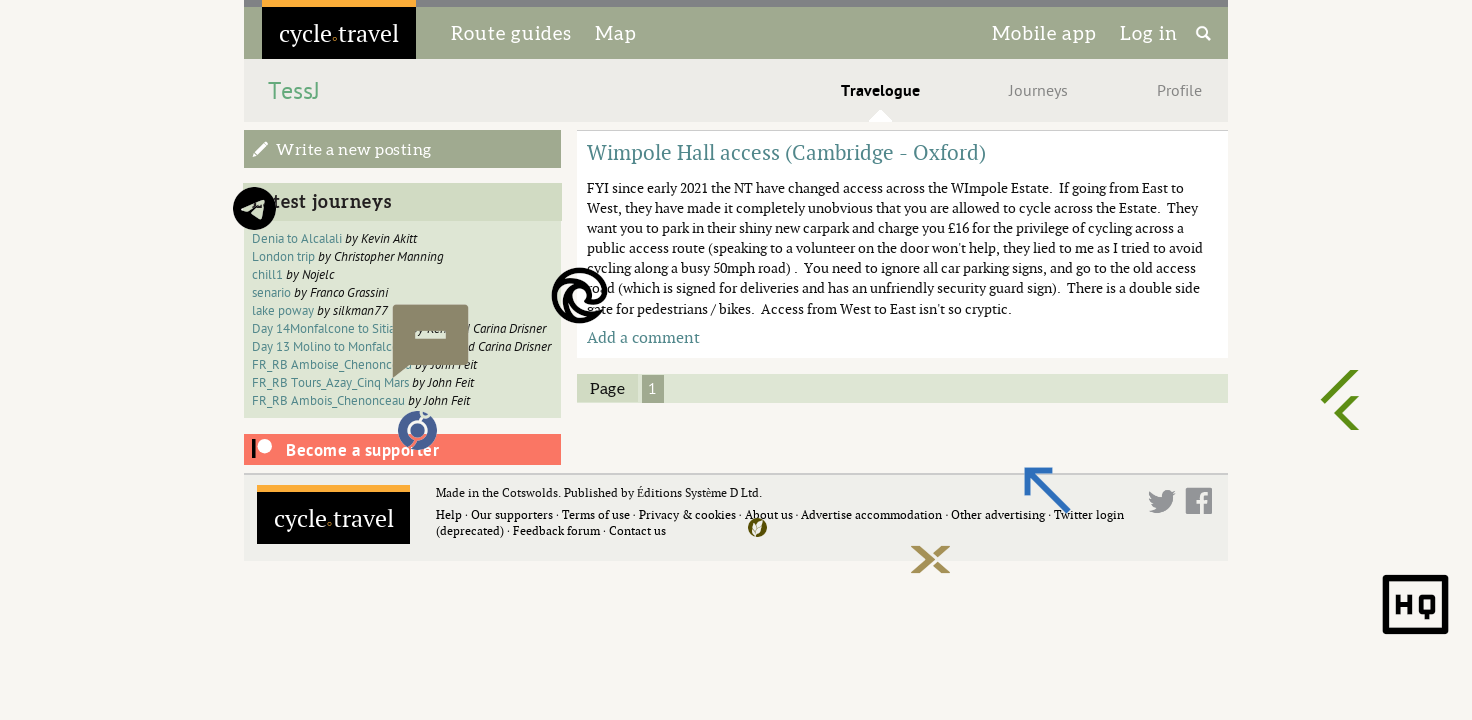 This screenshot has height=720, width=1472. Describe the element at coordinates (1343, 400) in the screenshot. I see `flutter framework logo` at that location.